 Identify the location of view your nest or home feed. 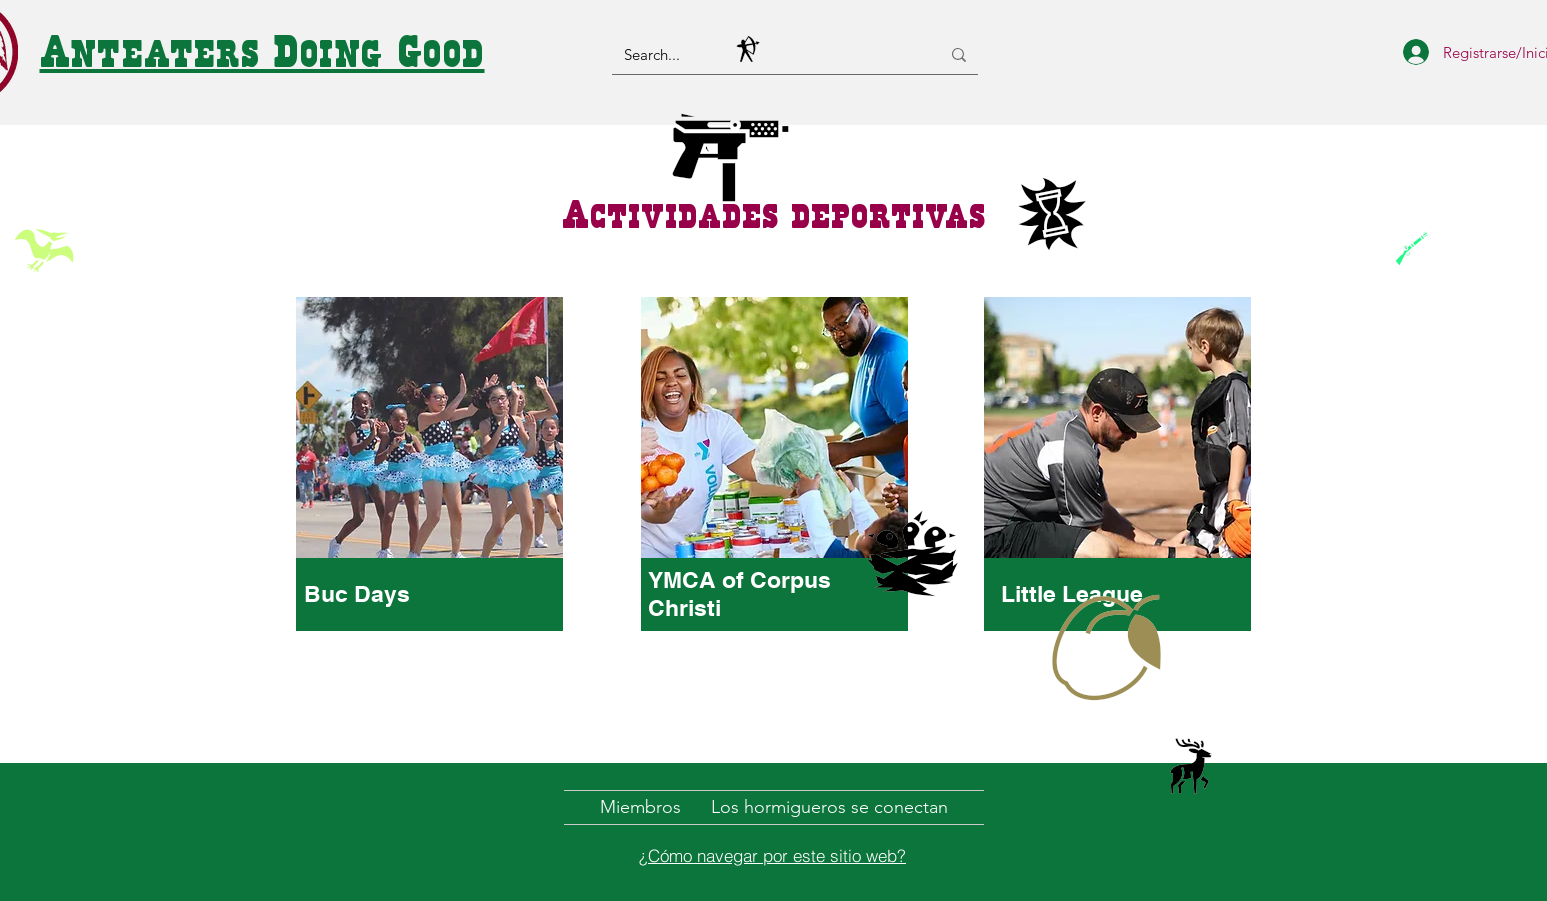
(911, 552).